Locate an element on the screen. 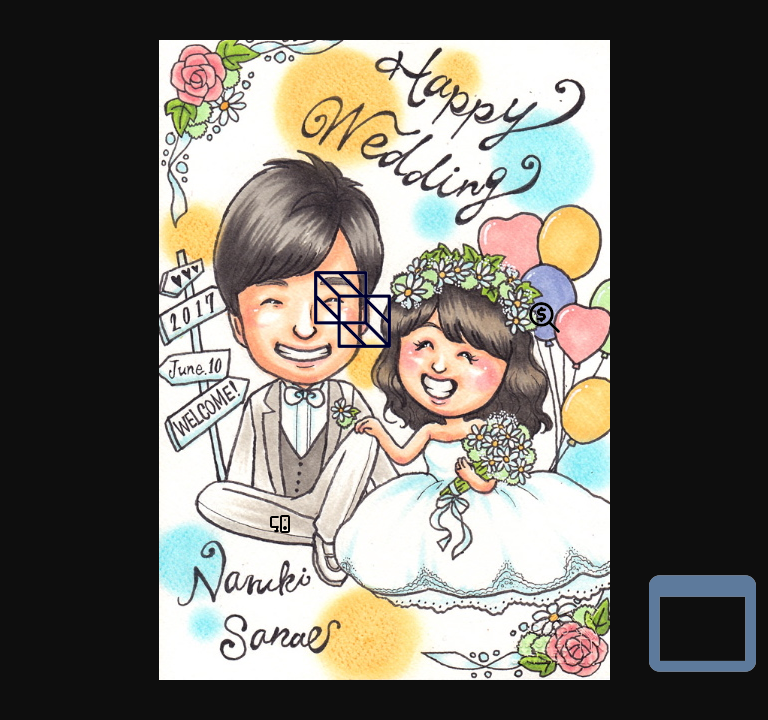 The width and height of the screenshot is (768, 720). search for pricing or cost information is located at coordinates (544, 317).